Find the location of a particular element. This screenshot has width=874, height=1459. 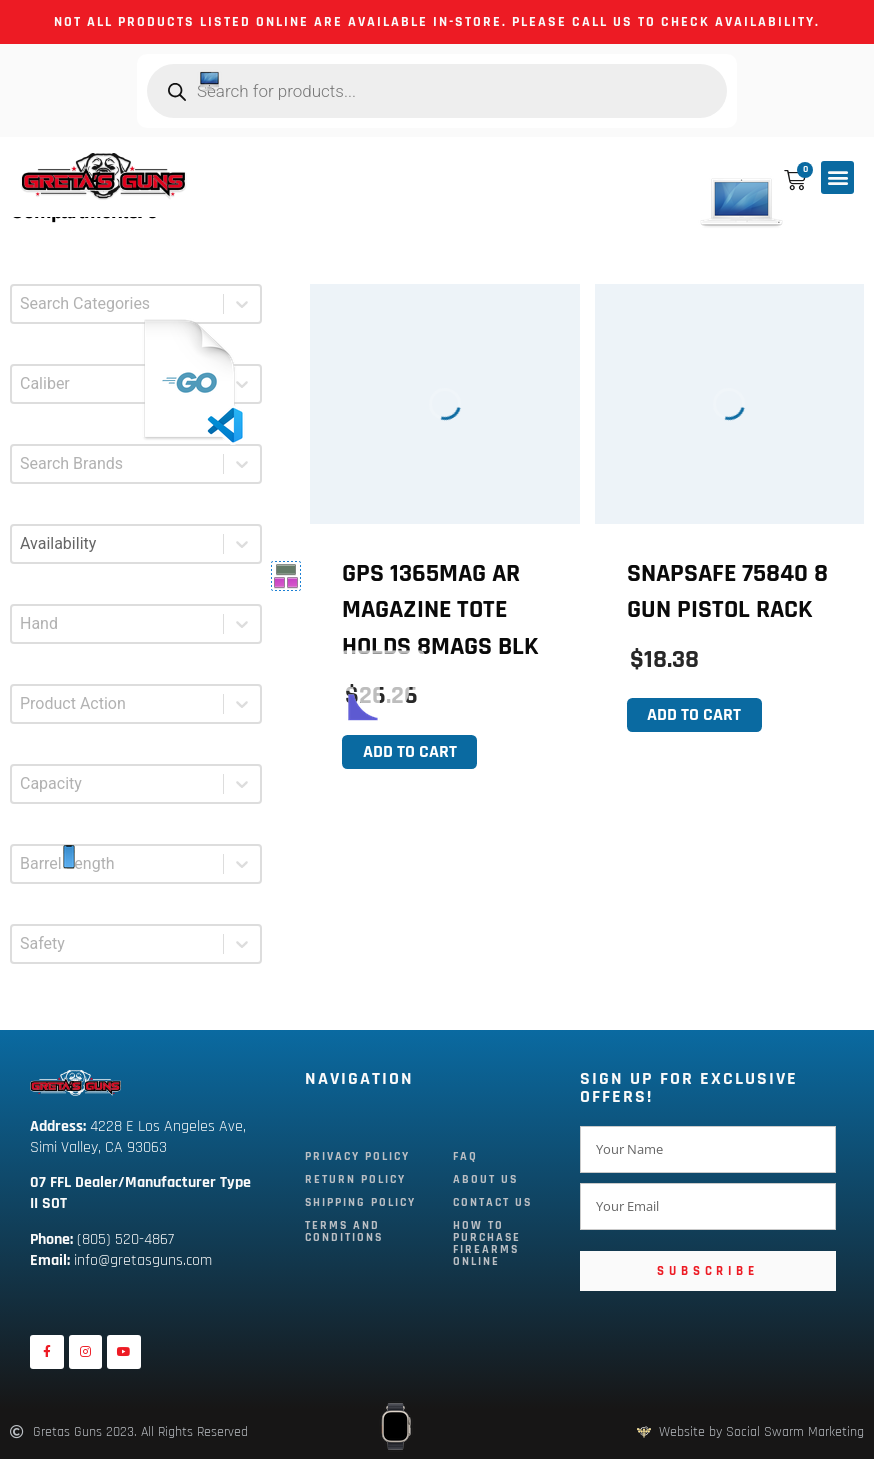

open a Go language file in Visual Studio Code is located at coordinates (189, 381).